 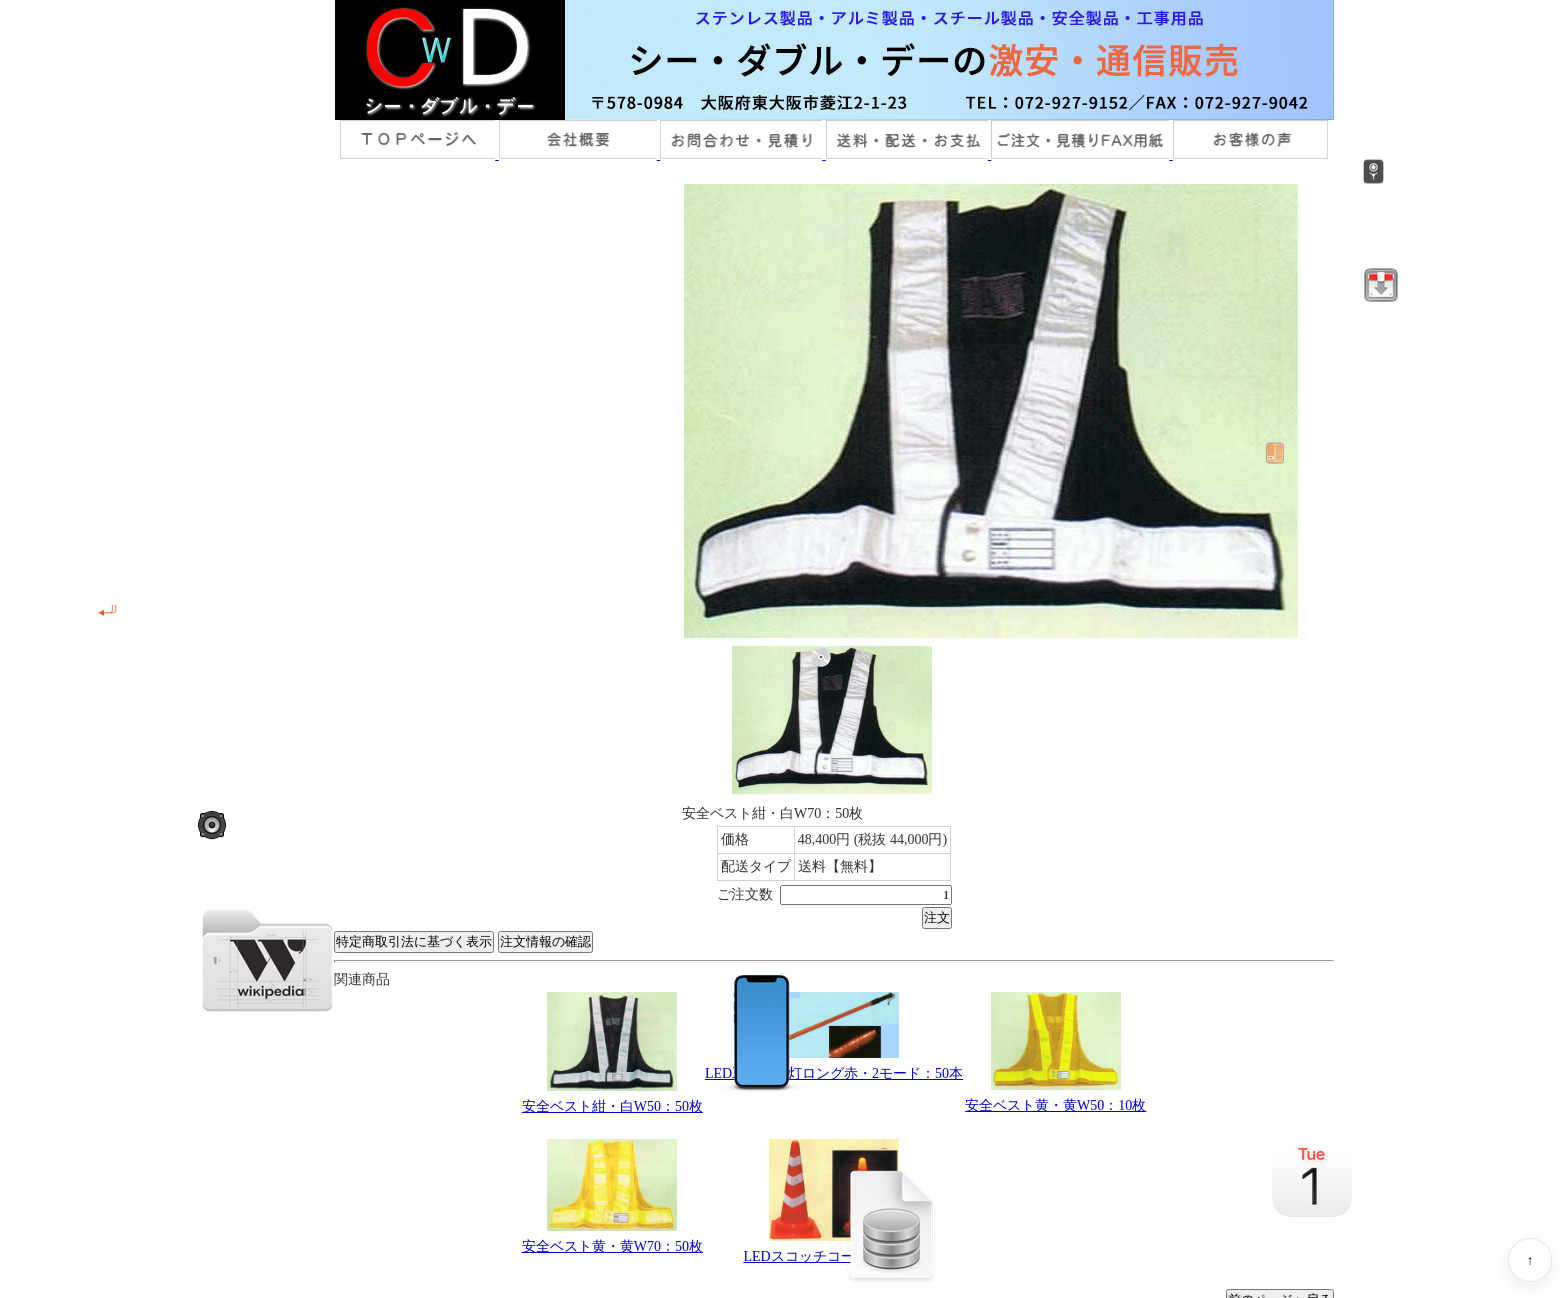 What do you see at coordinates (1312, 1177) in the screenshot?
I see `open the calendar app` at bounding box center [1312, 1177].